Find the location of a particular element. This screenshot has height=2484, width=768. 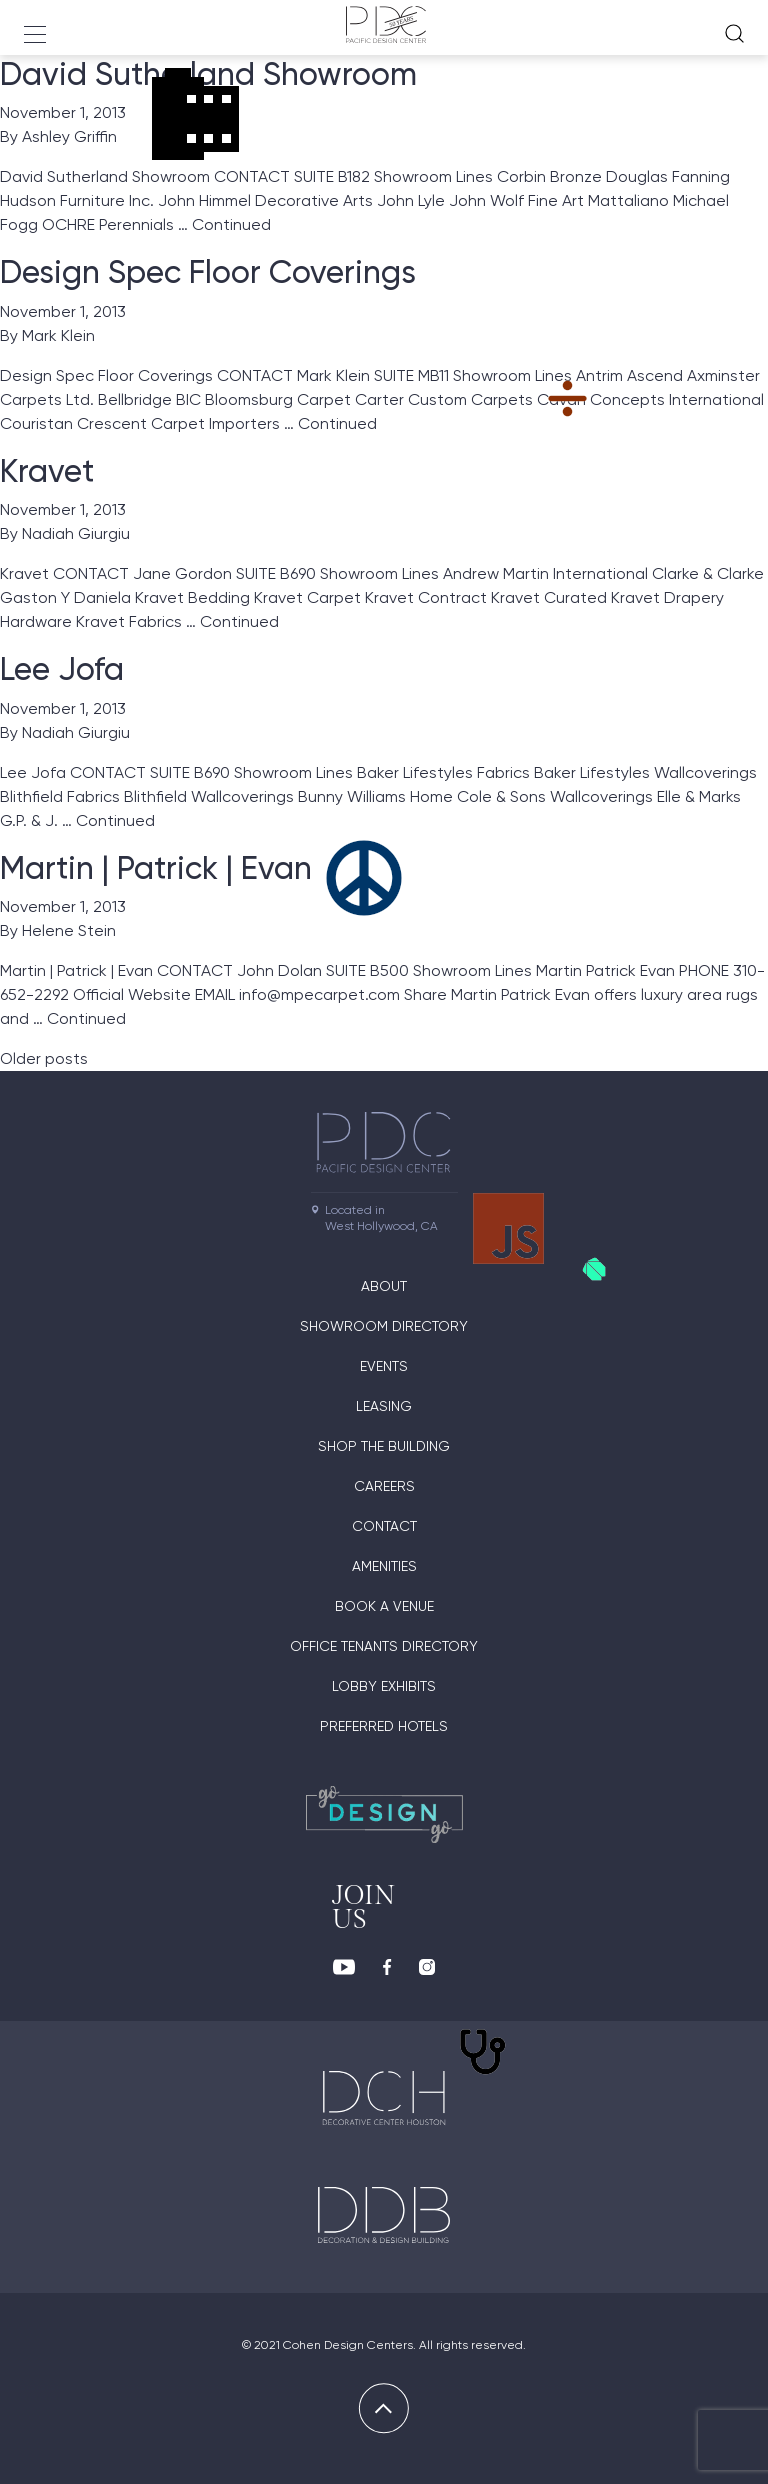

access camera roll or photo gallery is located at coordinates (195, 116).